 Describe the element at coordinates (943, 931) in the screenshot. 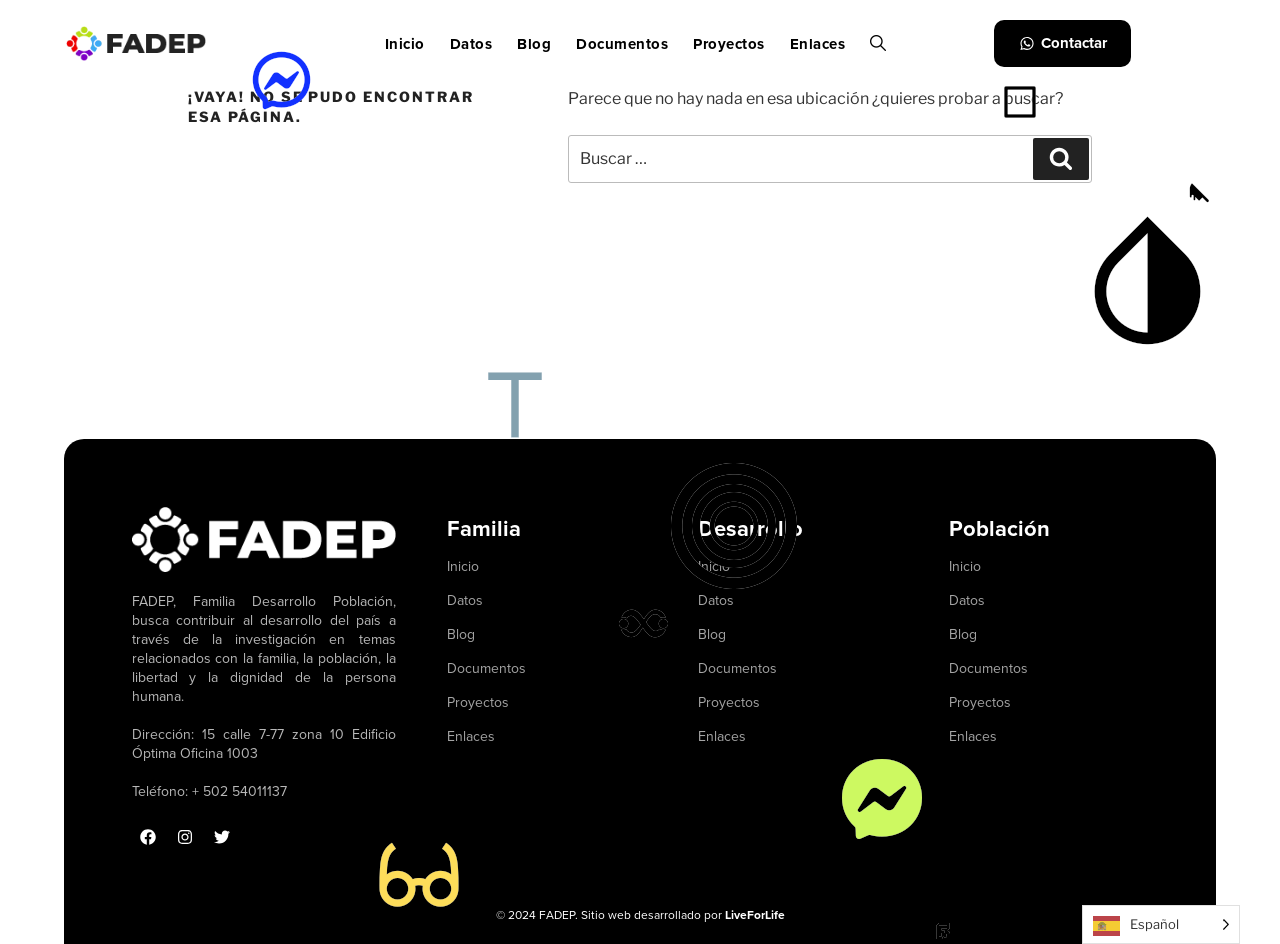

I see `open FreeCAD application` at that location.